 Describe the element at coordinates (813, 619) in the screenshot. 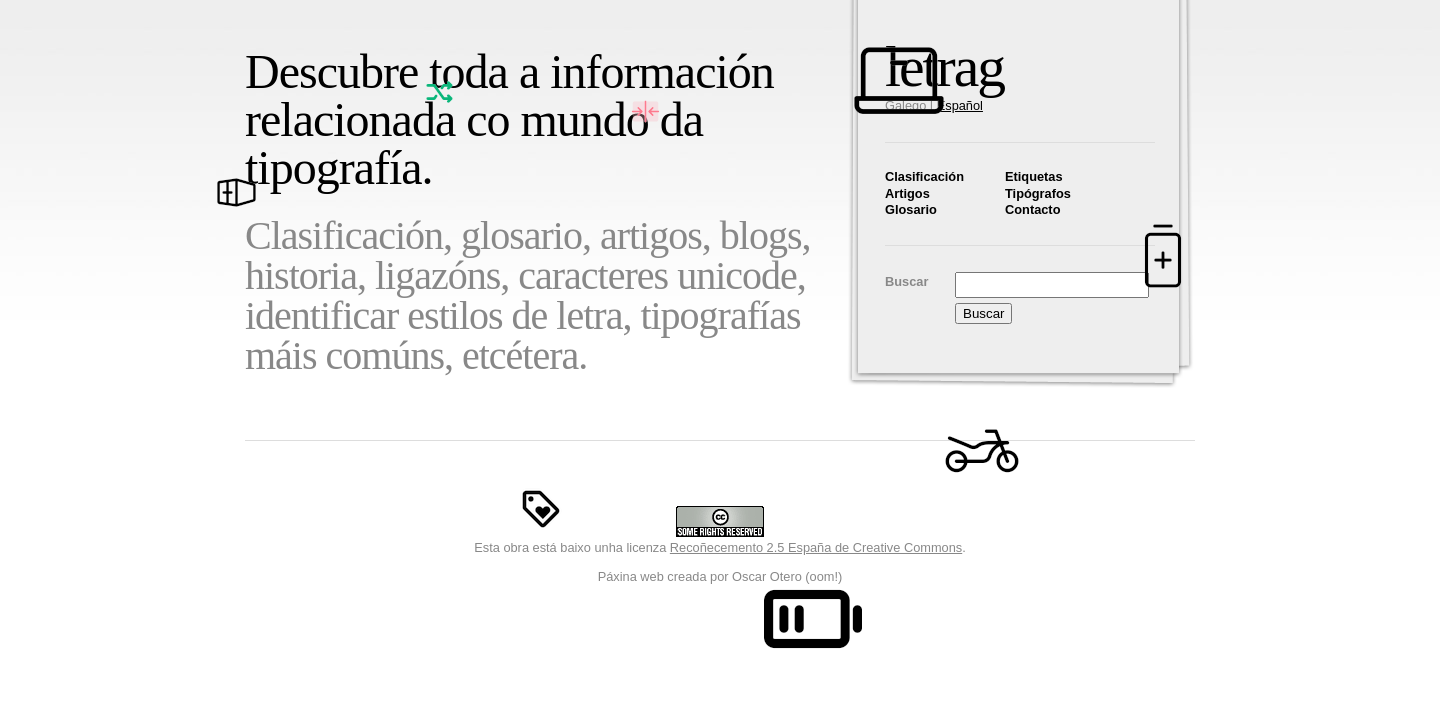

I see `indicates medium battery level` at that location.